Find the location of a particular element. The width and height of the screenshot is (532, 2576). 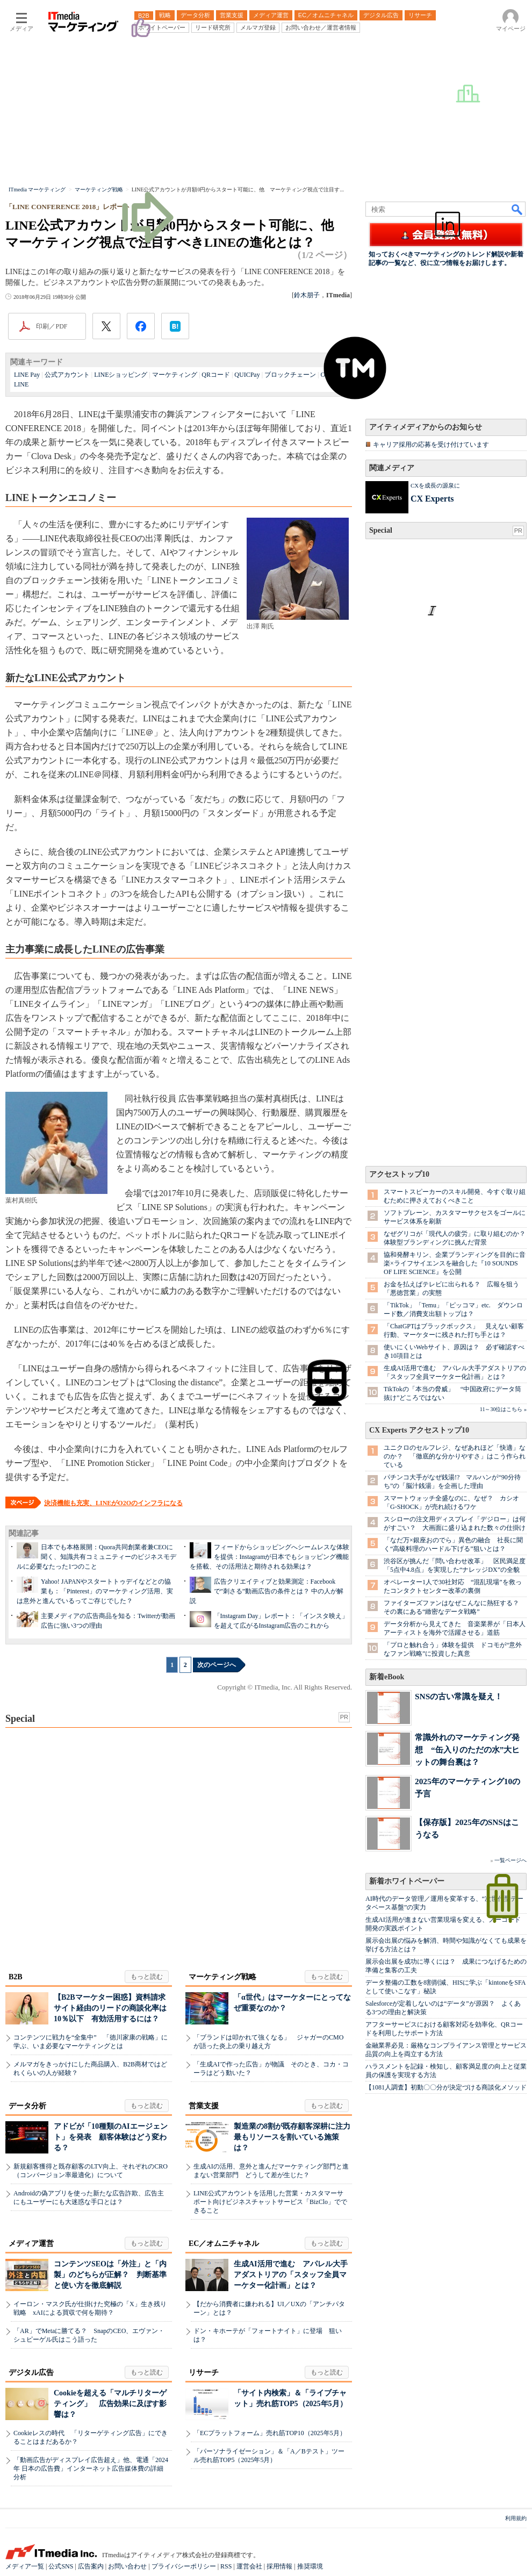

like or upvote content is located at coordinates (141, 28).